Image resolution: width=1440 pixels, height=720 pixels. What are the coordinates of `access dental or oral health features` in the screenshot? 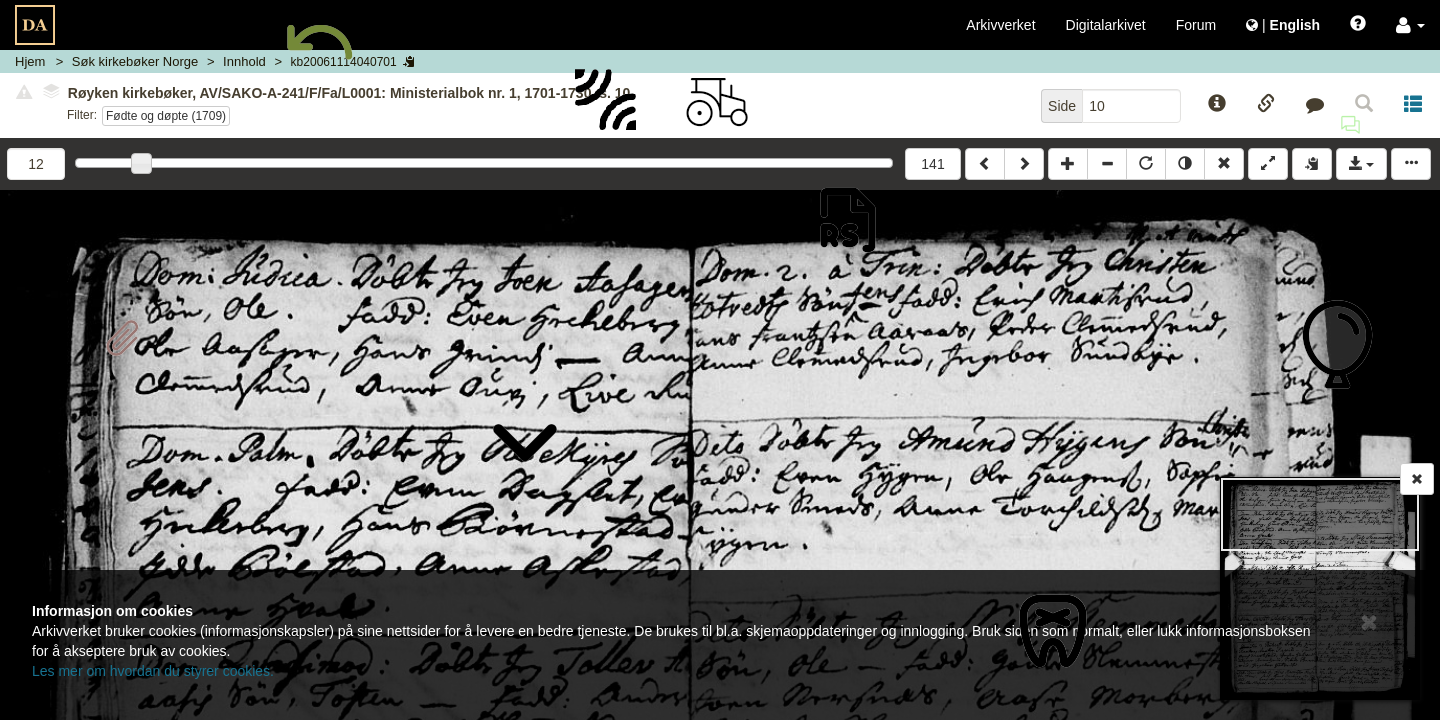 It's located at (1053, 631).